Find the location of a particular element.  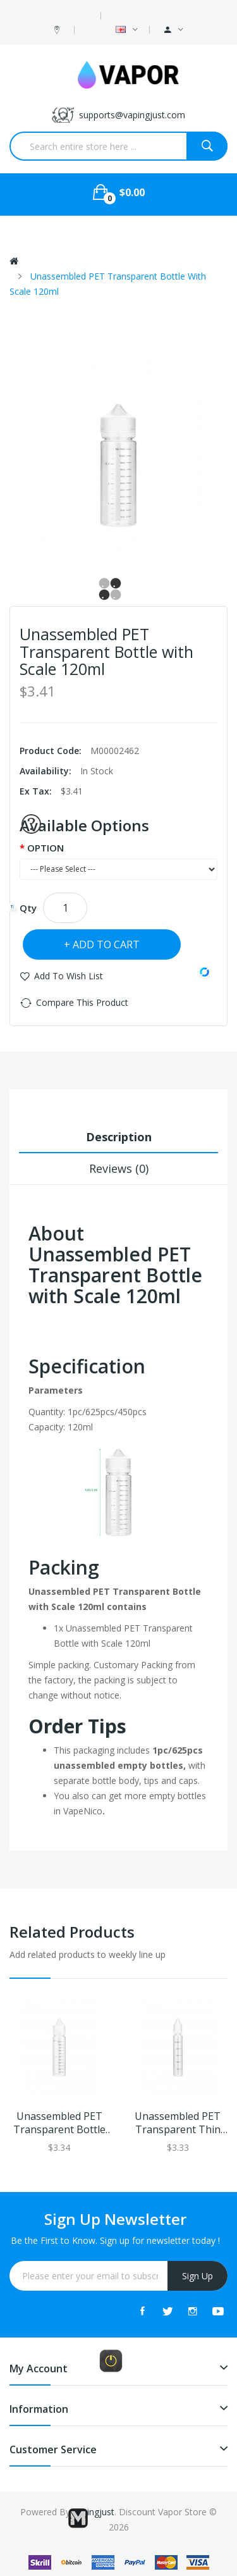

open rustdesk remote desktop application is located at coordinates (204, 972).